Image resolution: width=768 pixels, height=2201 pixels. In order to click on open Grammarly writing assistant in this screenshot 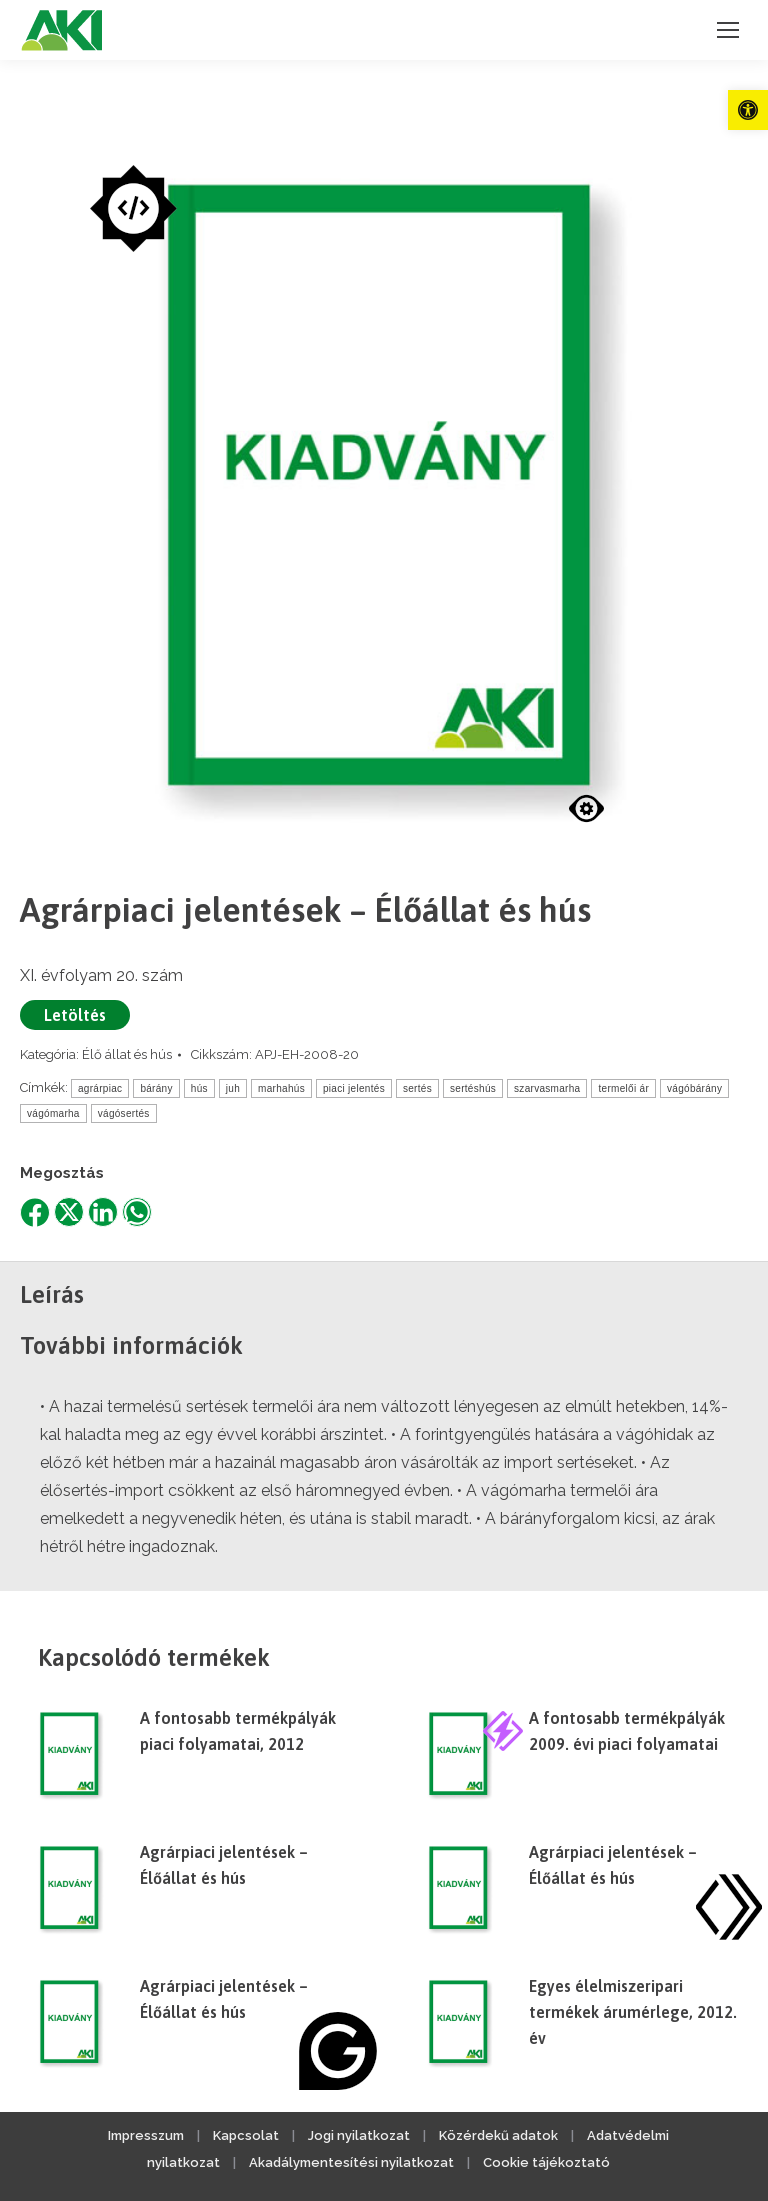, I will do `click(338, 2051)`.